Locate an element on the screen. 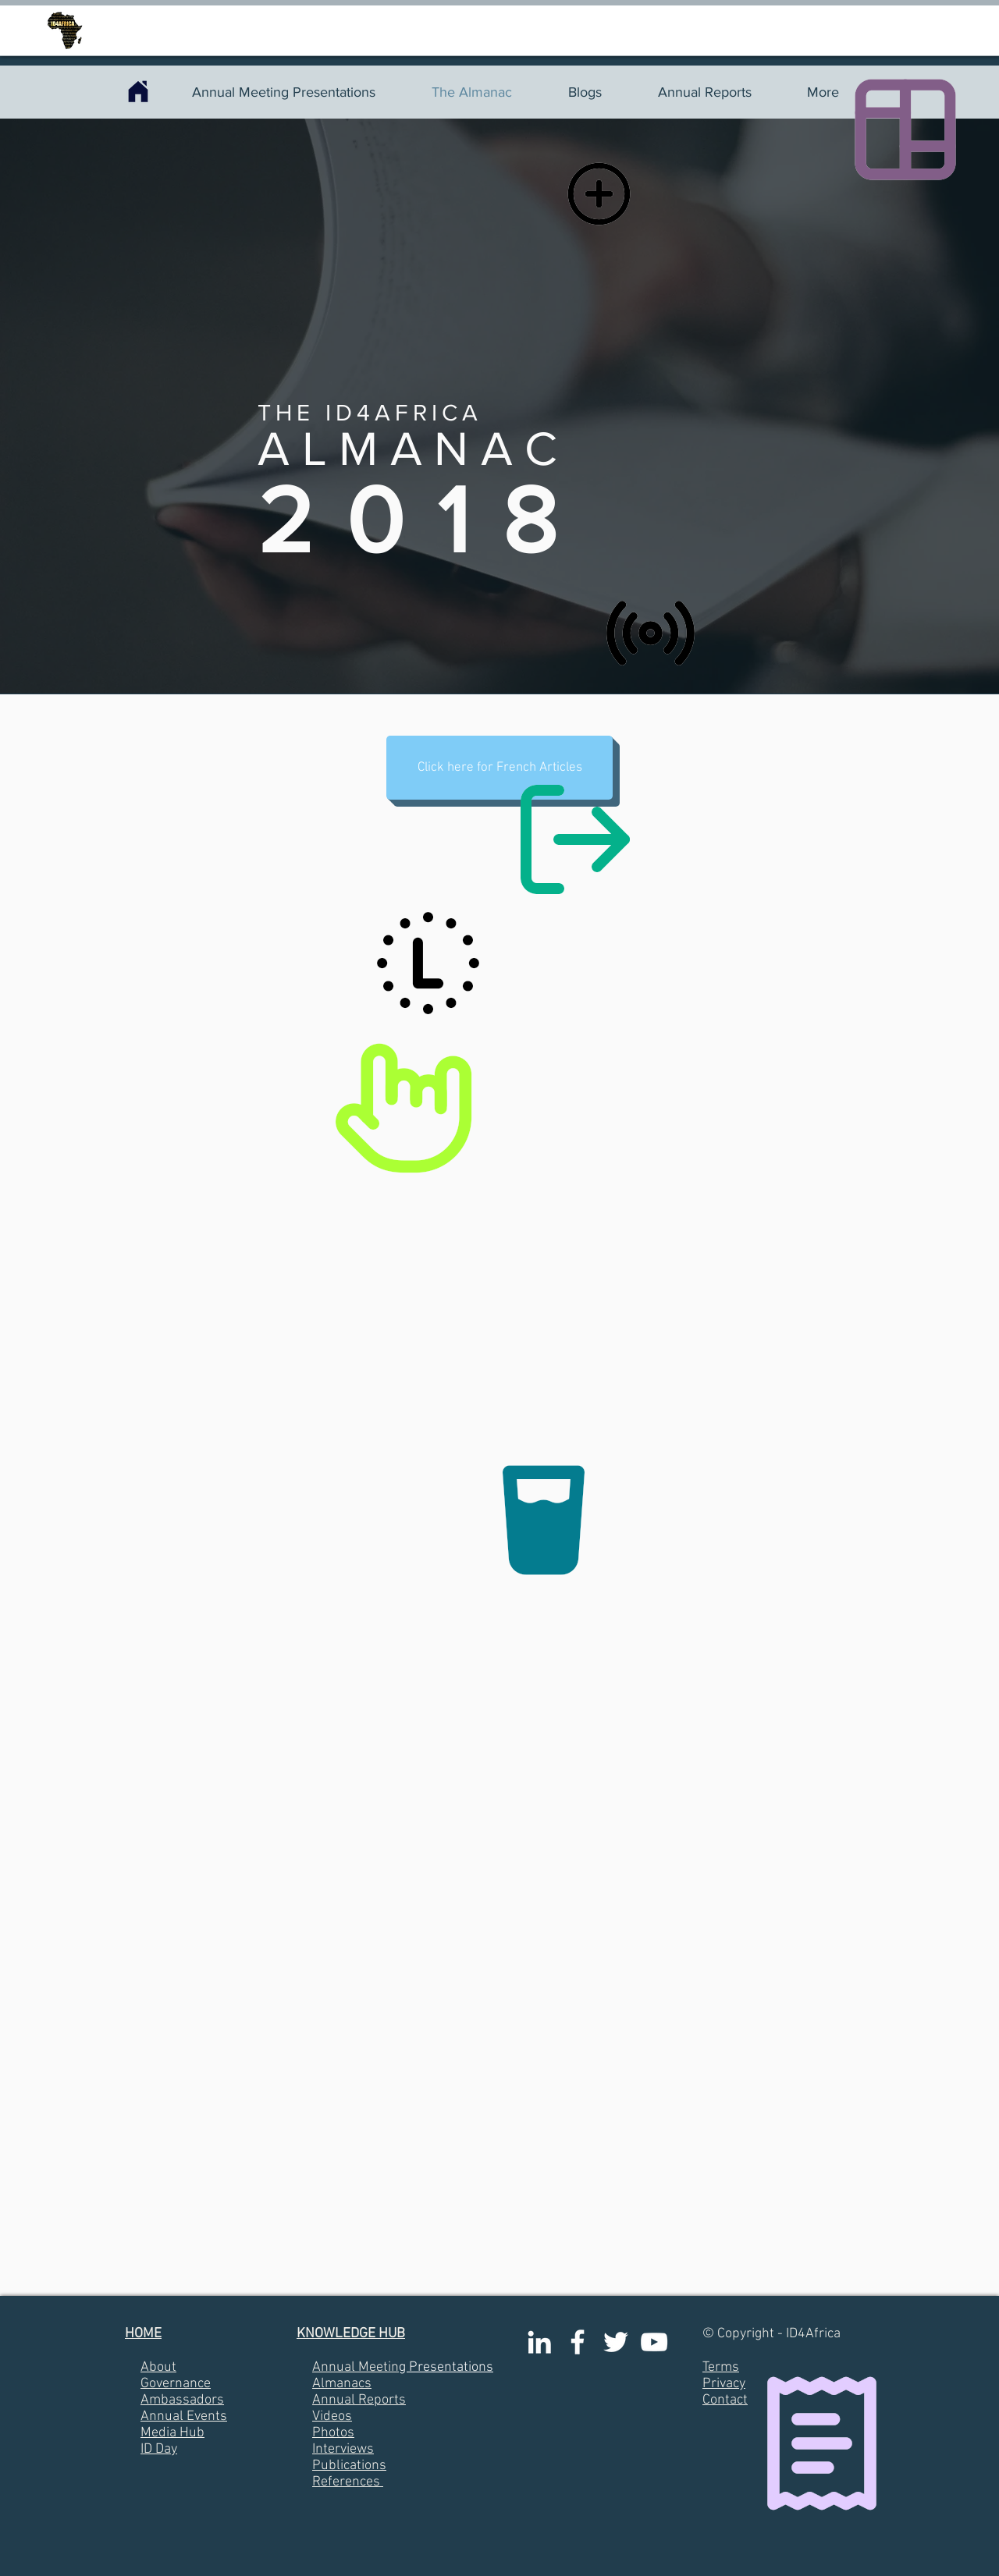 This screenshot has height=2576, width=999. rock on or metal hand gesture is located at coordinates (404, 1105).